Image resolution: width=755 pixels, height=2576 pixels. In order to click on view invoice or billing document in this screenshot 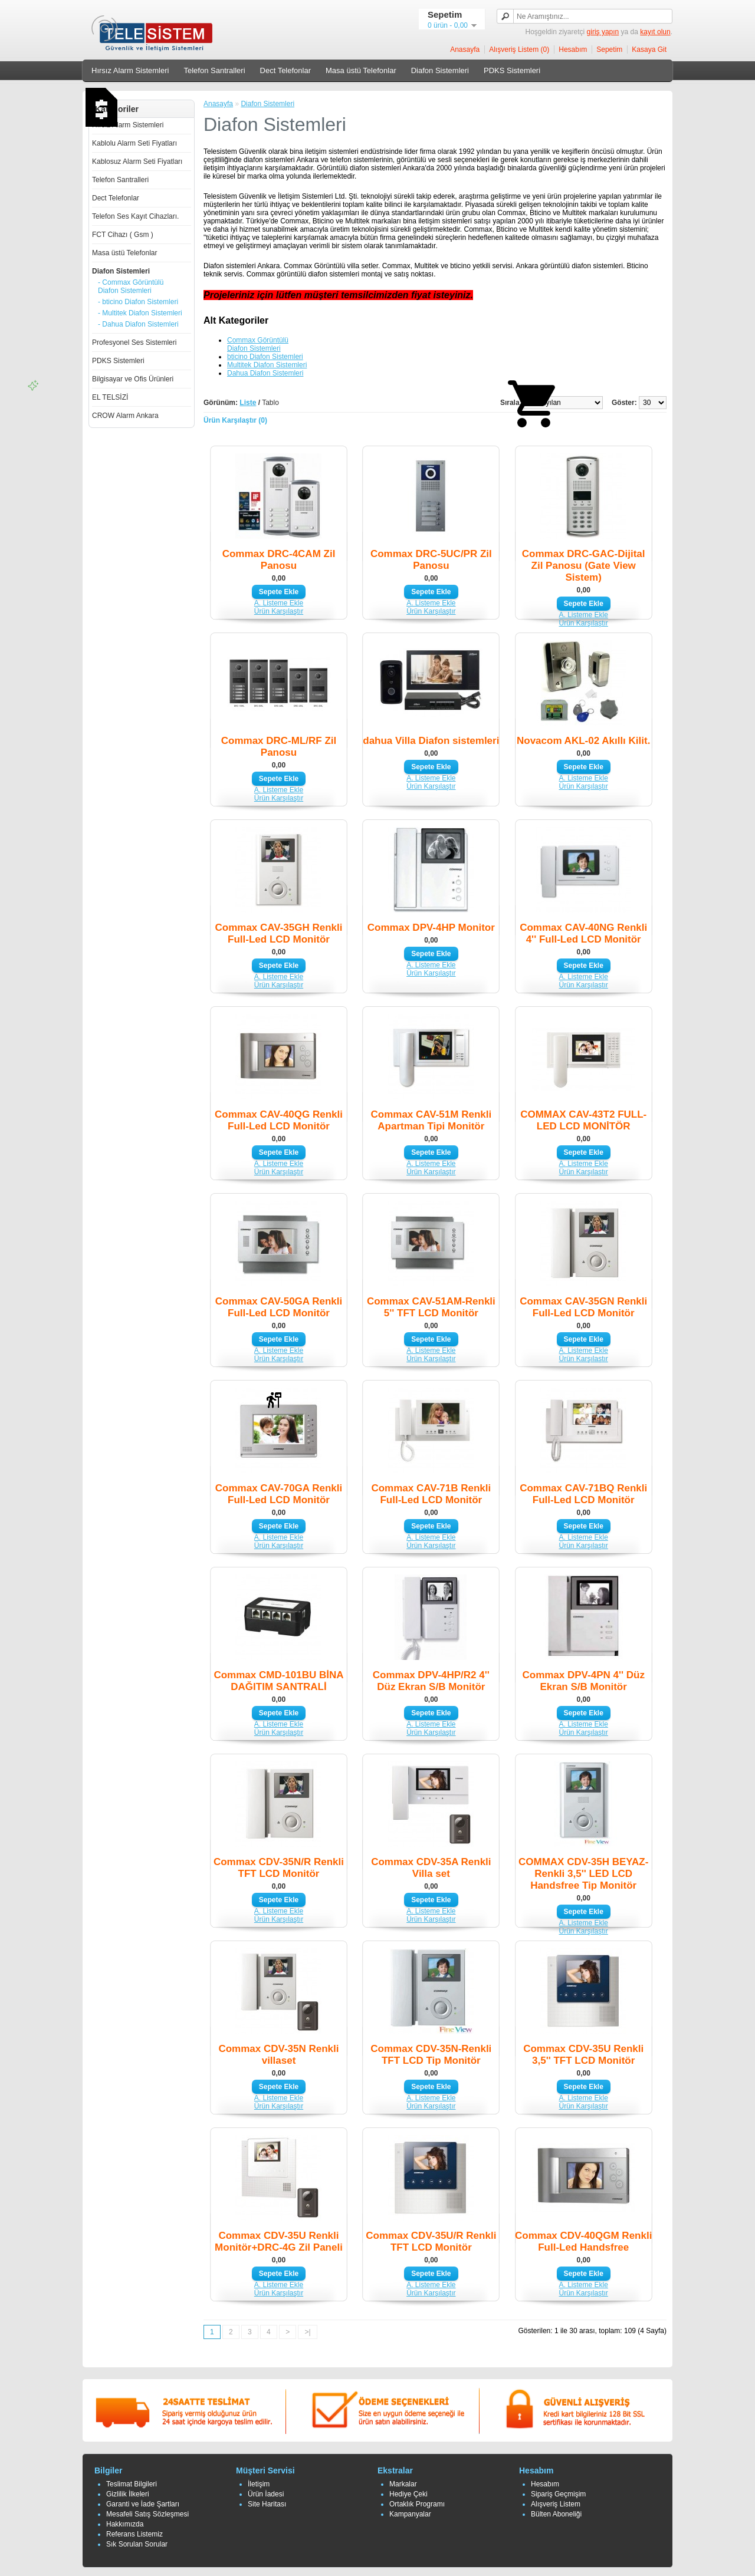, I will do `click(101, 107)`.